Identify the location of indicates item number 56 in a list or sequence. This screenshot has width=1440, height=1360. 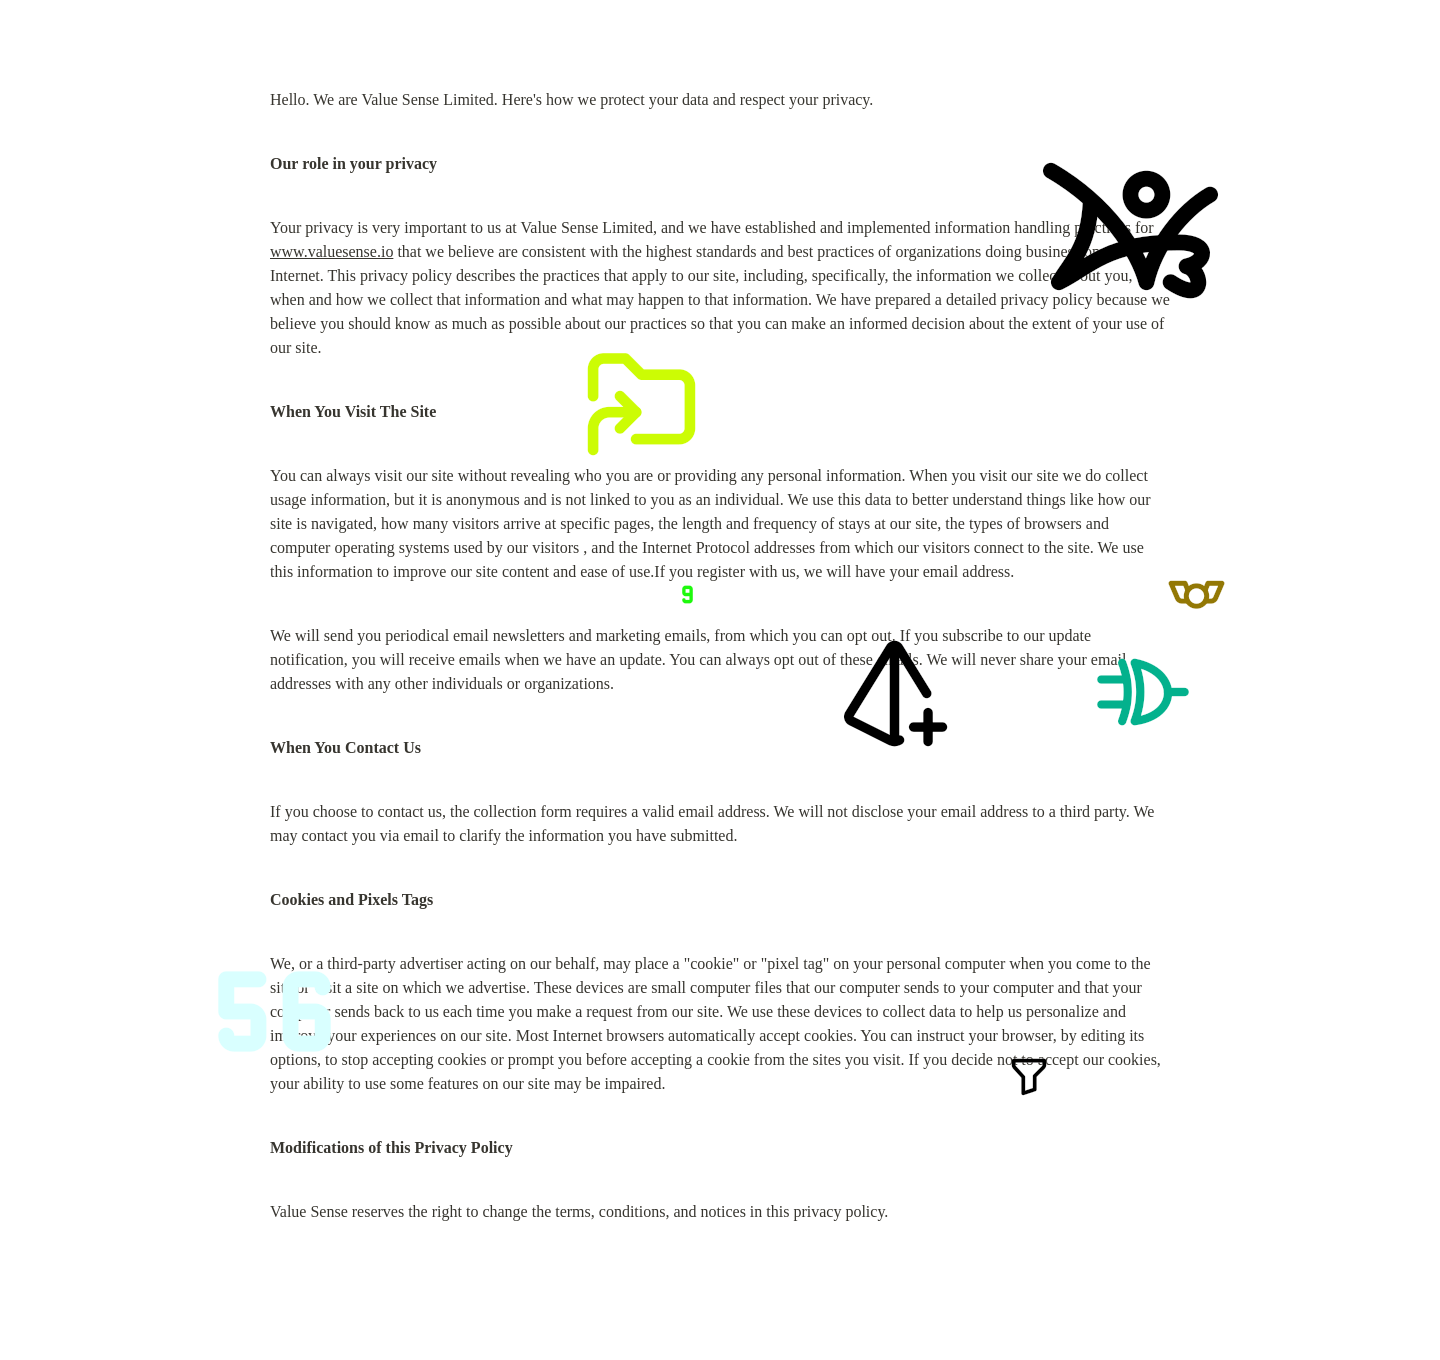
(274, 1011).